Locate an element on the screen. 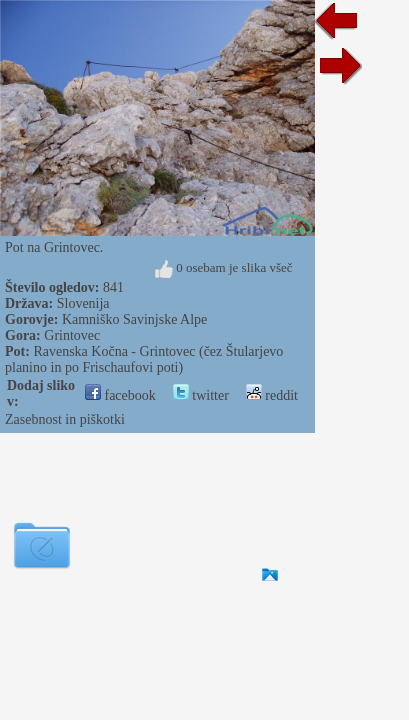  open your art and design files folder is located at coordinates (42, 545).